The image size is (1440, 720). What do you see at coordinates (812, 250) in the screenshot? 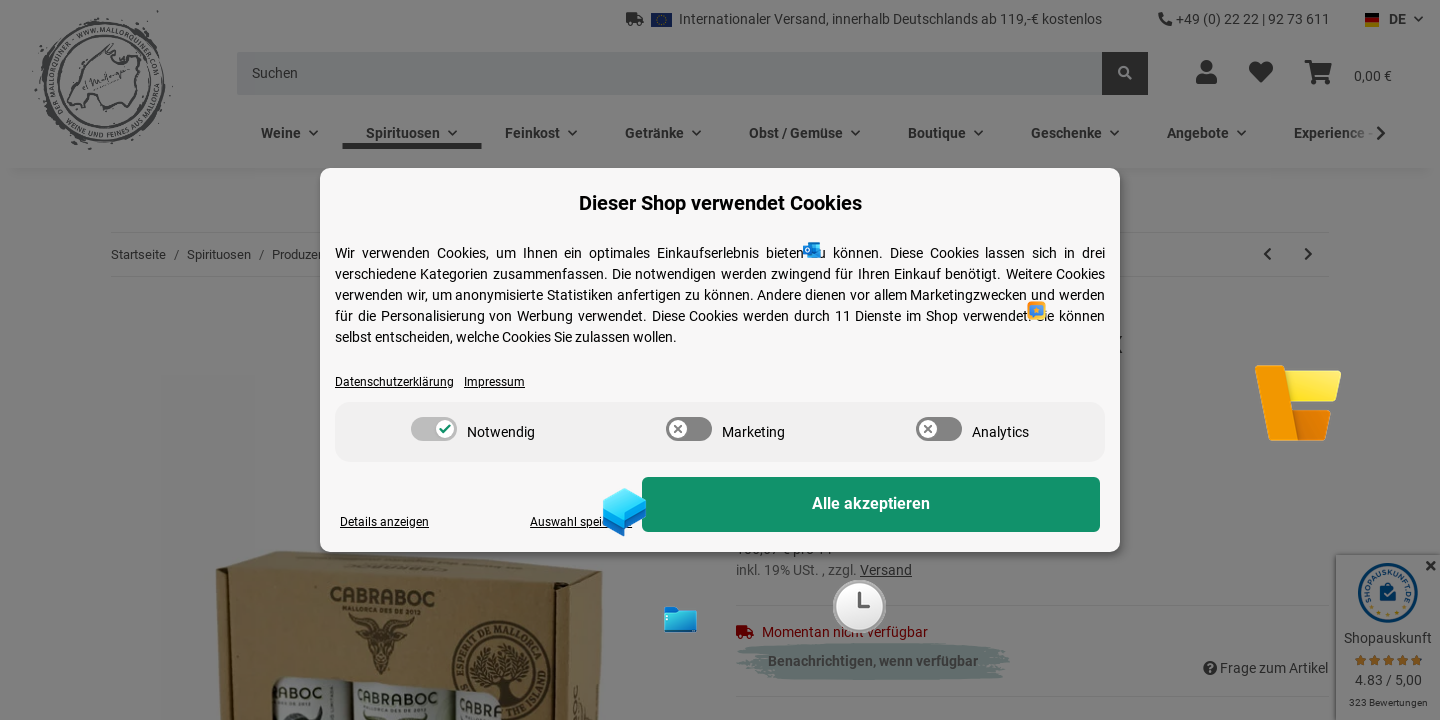
I see `open Microsoft Outlook email app` at bounding box center [812, 250].